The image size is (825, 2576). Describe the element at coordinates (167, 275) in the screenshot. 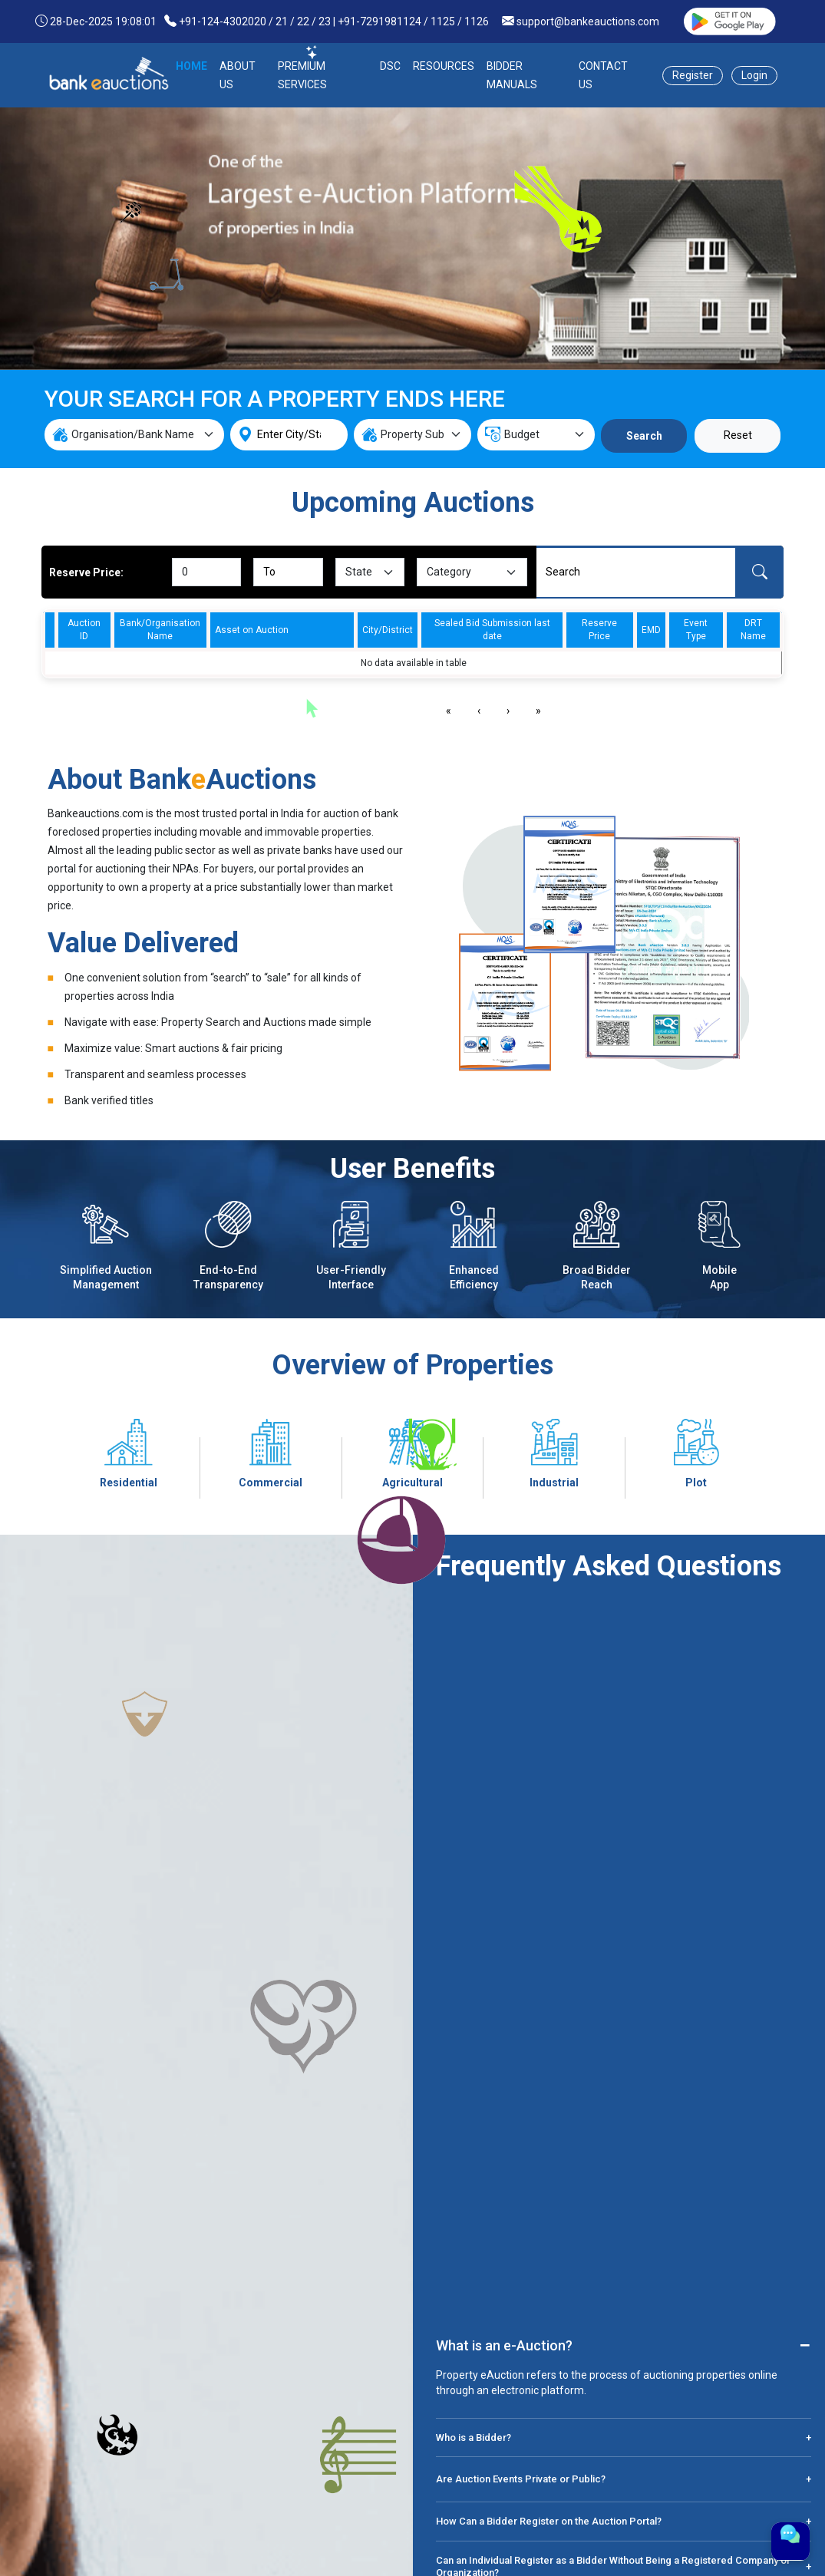

I see `select kick scooter as transportation mode` at that location.